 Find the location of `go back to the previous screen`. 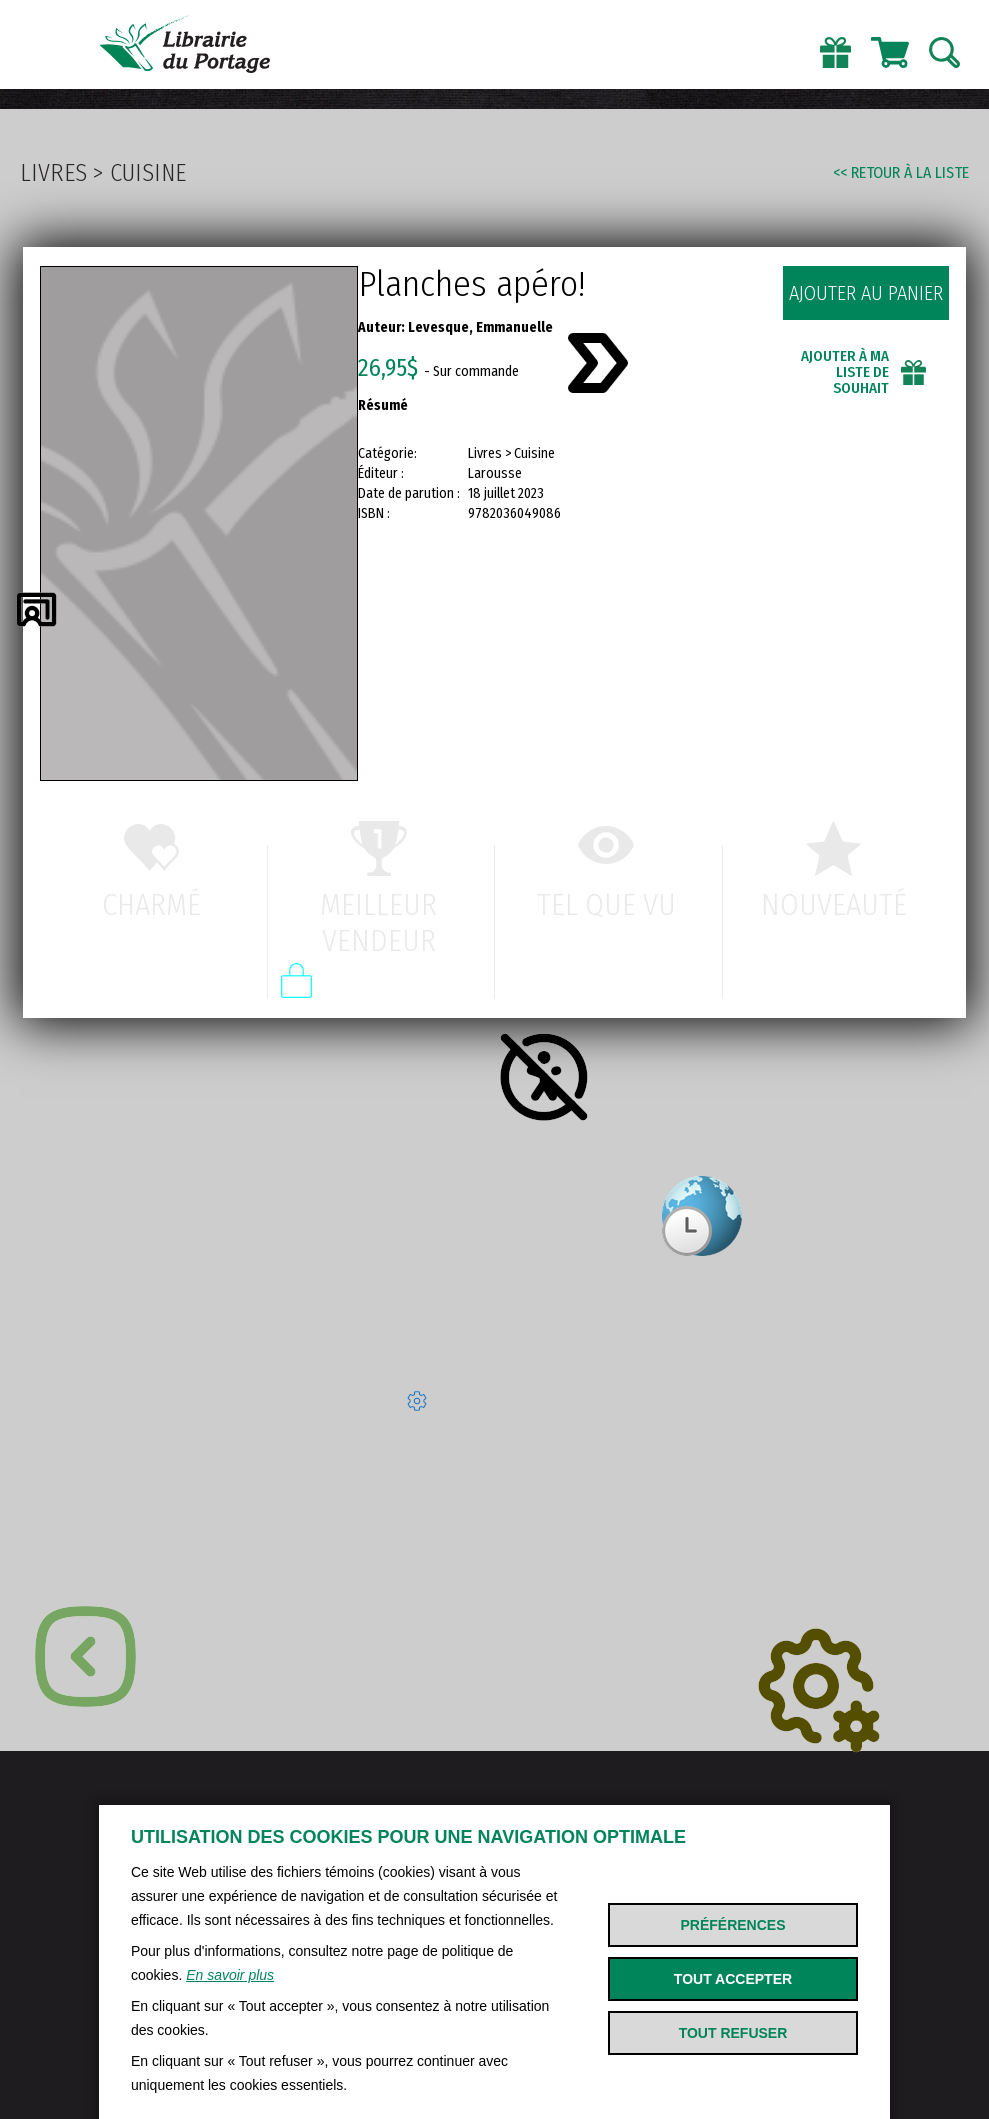

go back to the previous screen is located at coordinates (85, 1656).